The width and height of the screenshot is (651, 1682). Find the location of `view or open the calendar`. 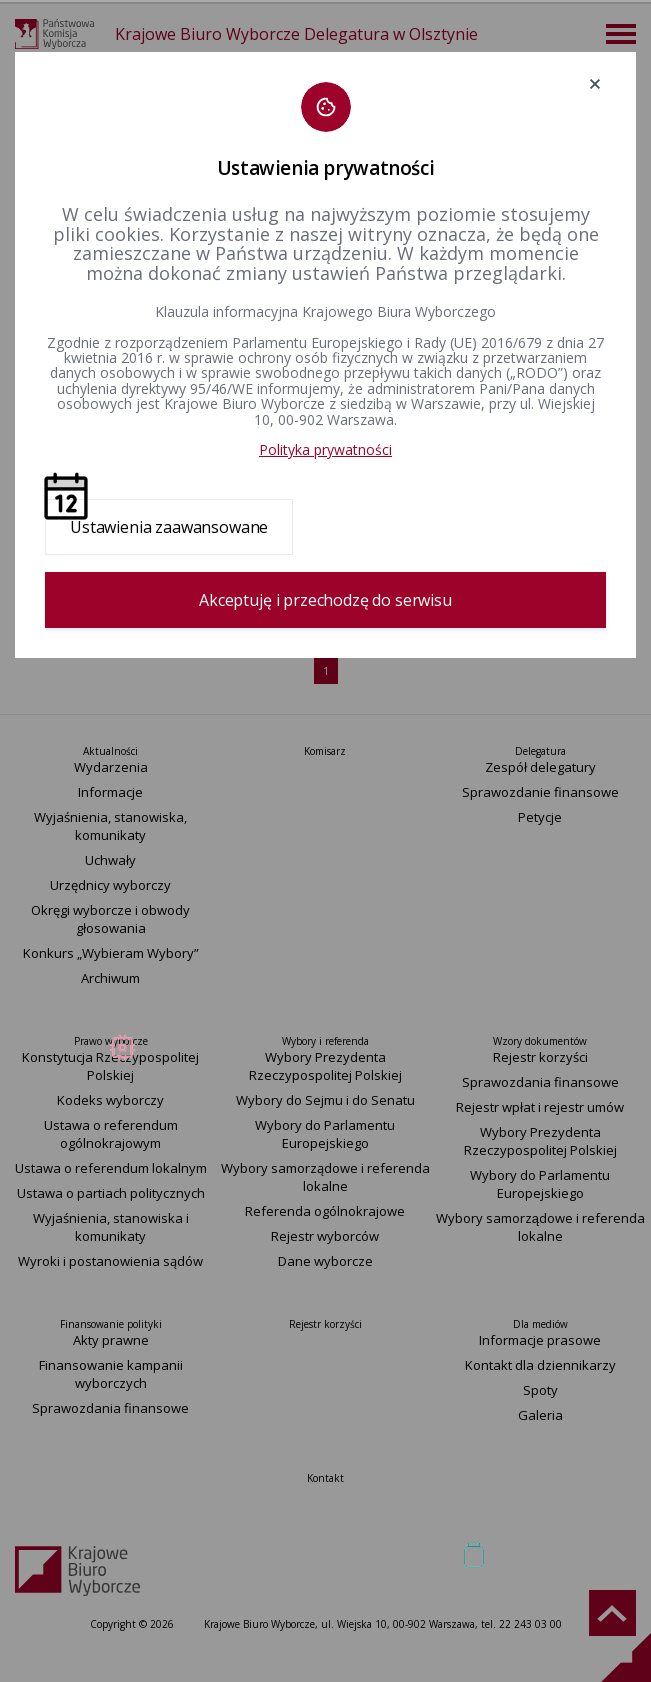

view or open the calendar is located at coordinates (66, 498).